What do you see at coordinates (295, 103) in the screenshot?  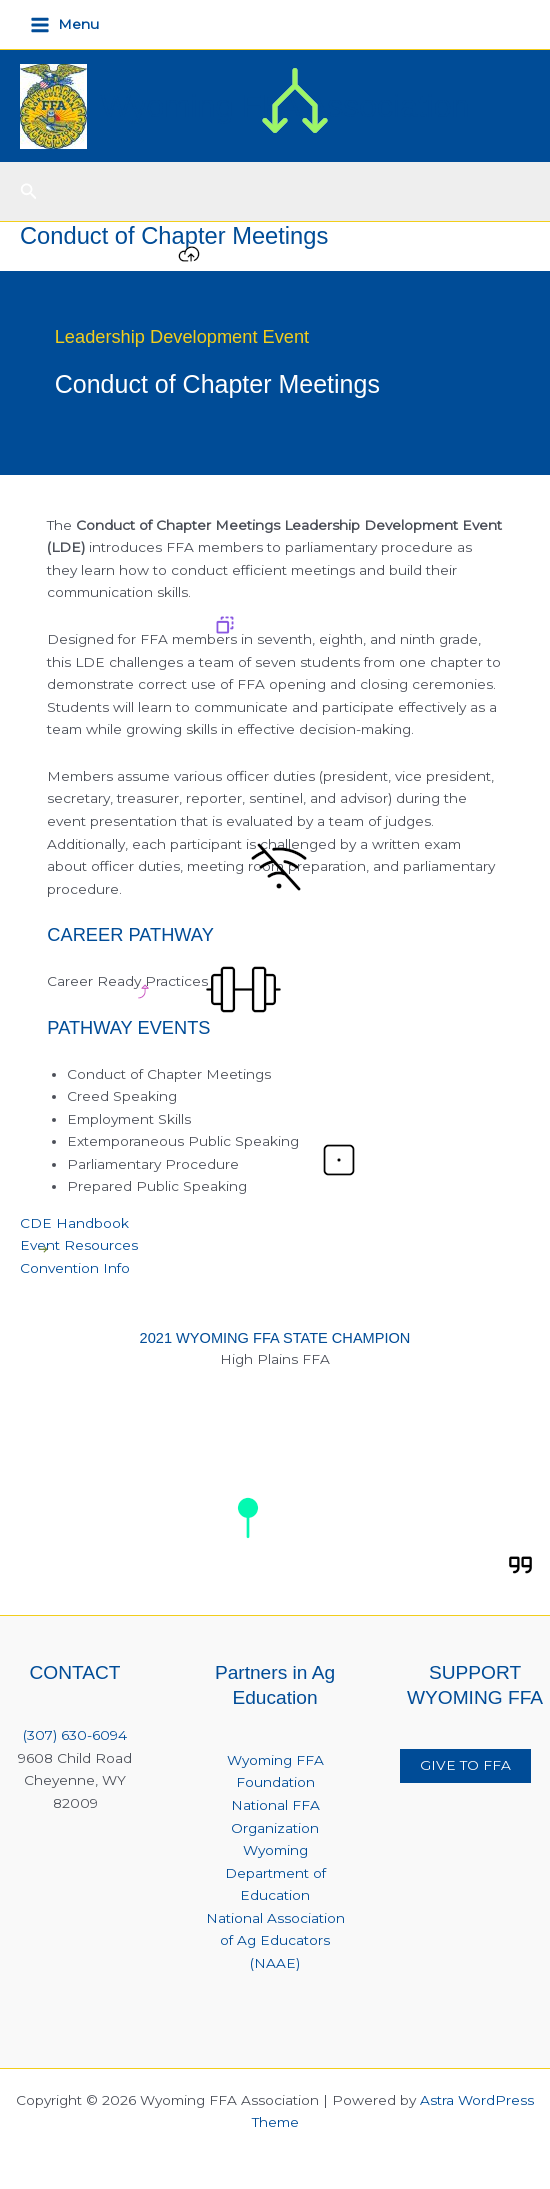 I see `split content into multiple paths` at bounding box center [295, 103].